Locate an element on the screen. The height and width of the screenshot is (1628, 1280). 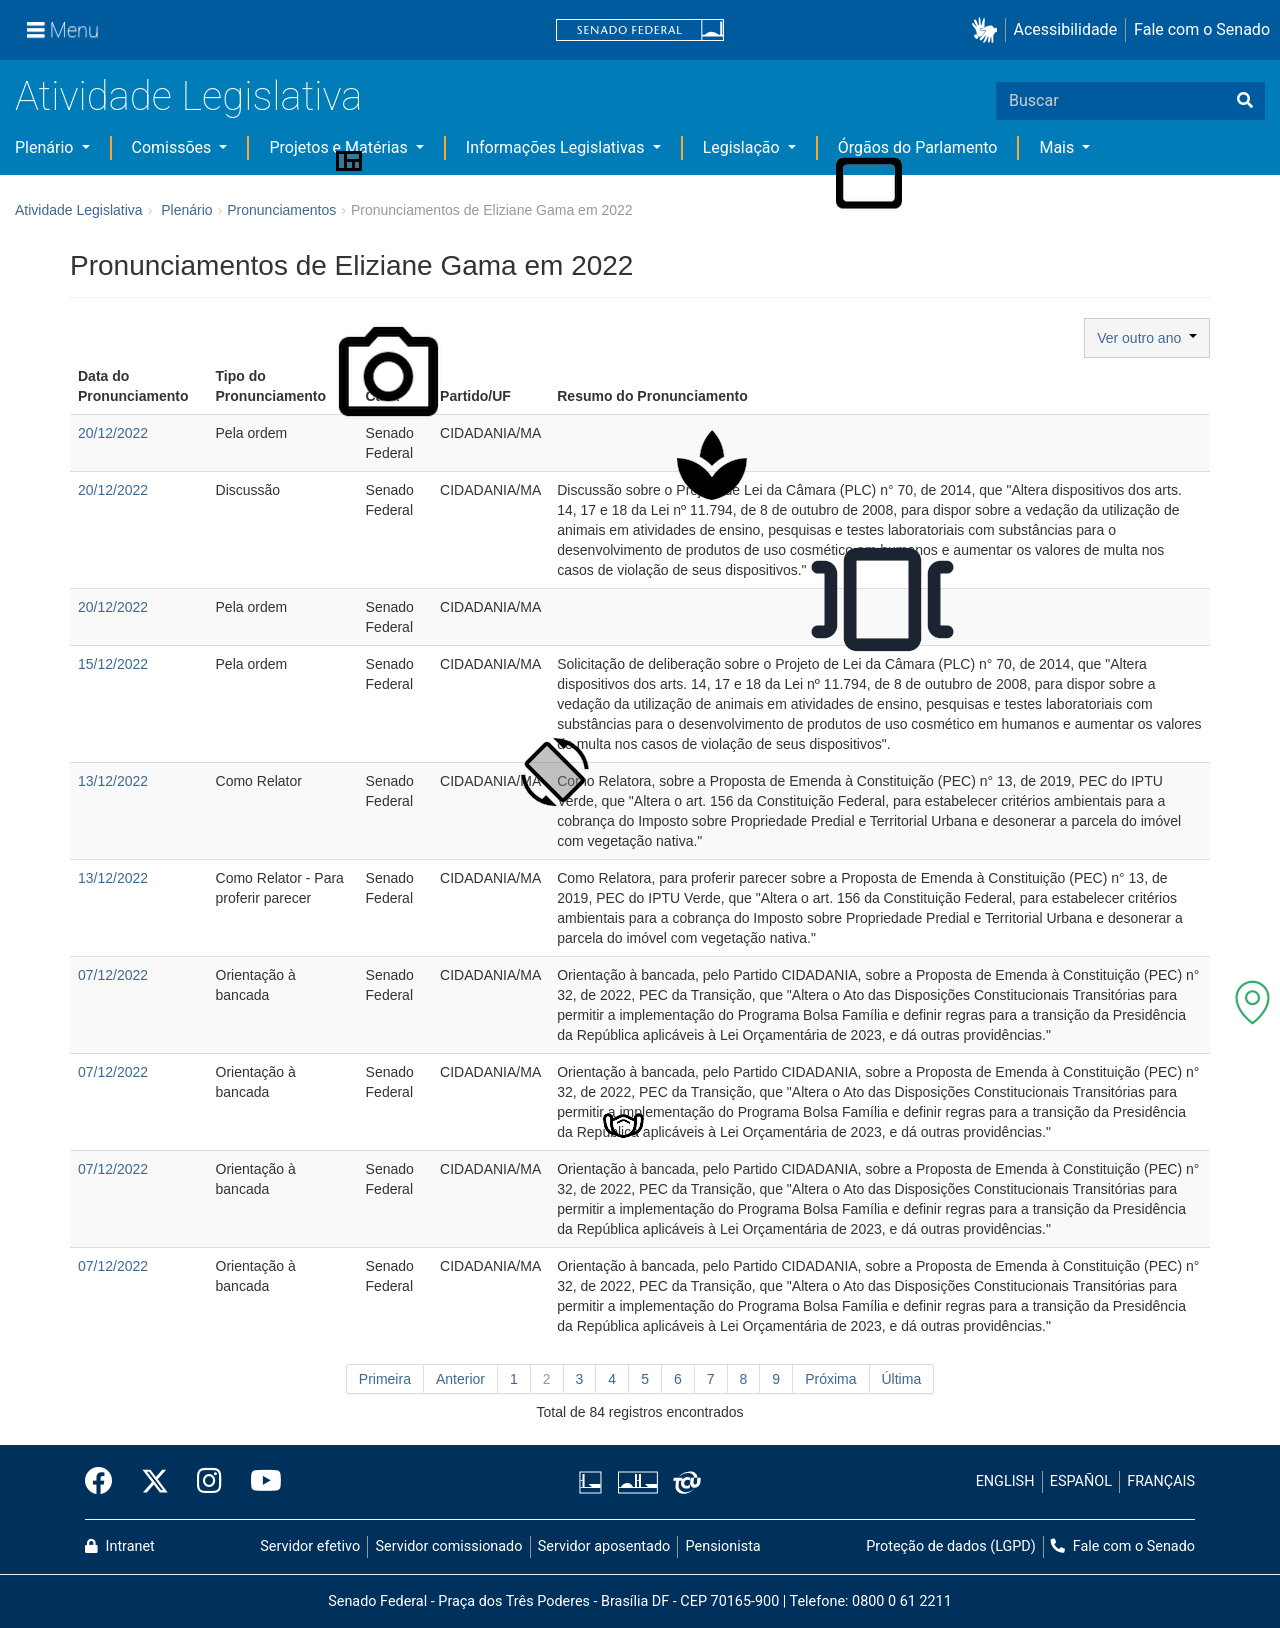
crop image to landscape orientation is located at coordinates (869, 183).